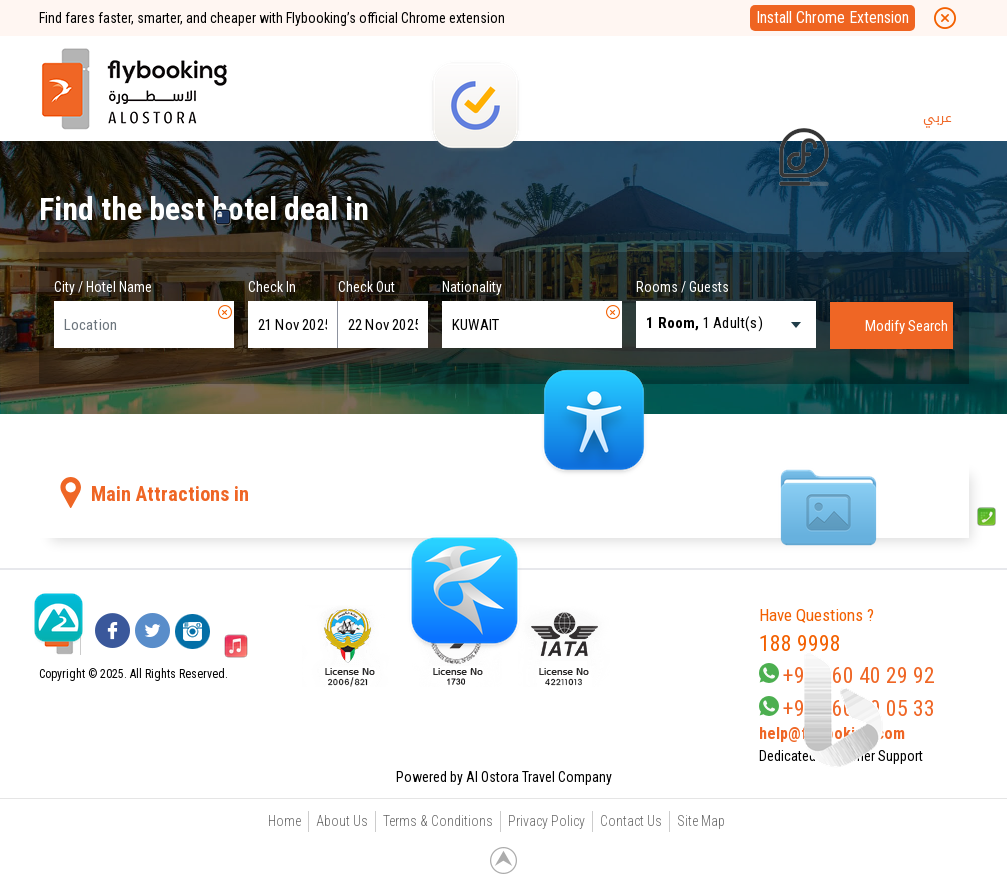  Describe the element at coordinates (58, 617) in the screenshot. I see `launch Two Point Hospital game` at that location.